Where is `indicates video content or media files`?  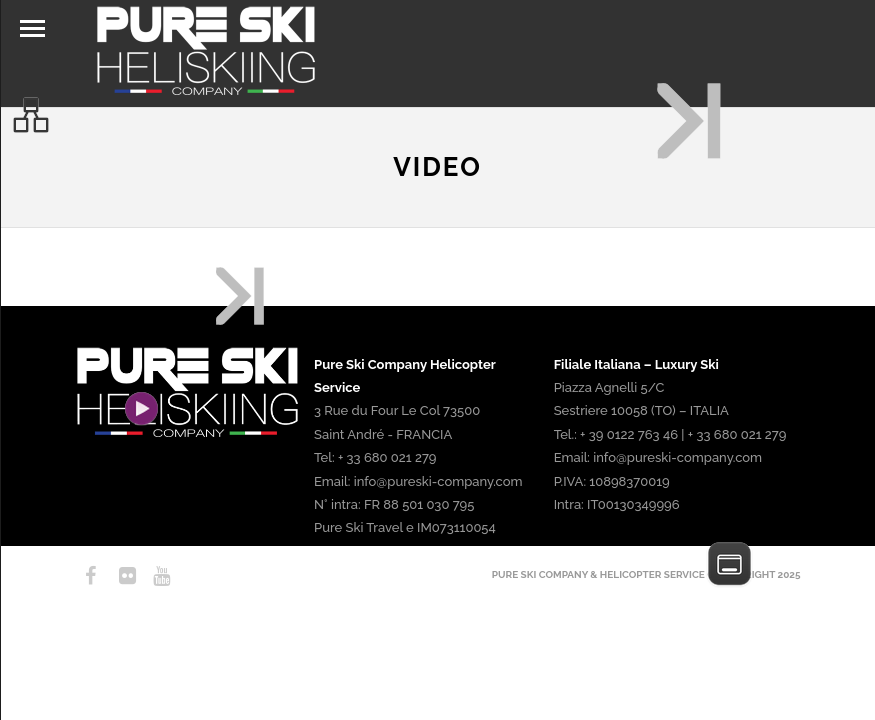 indicates video content or media files is located at coordinates (141, 408).